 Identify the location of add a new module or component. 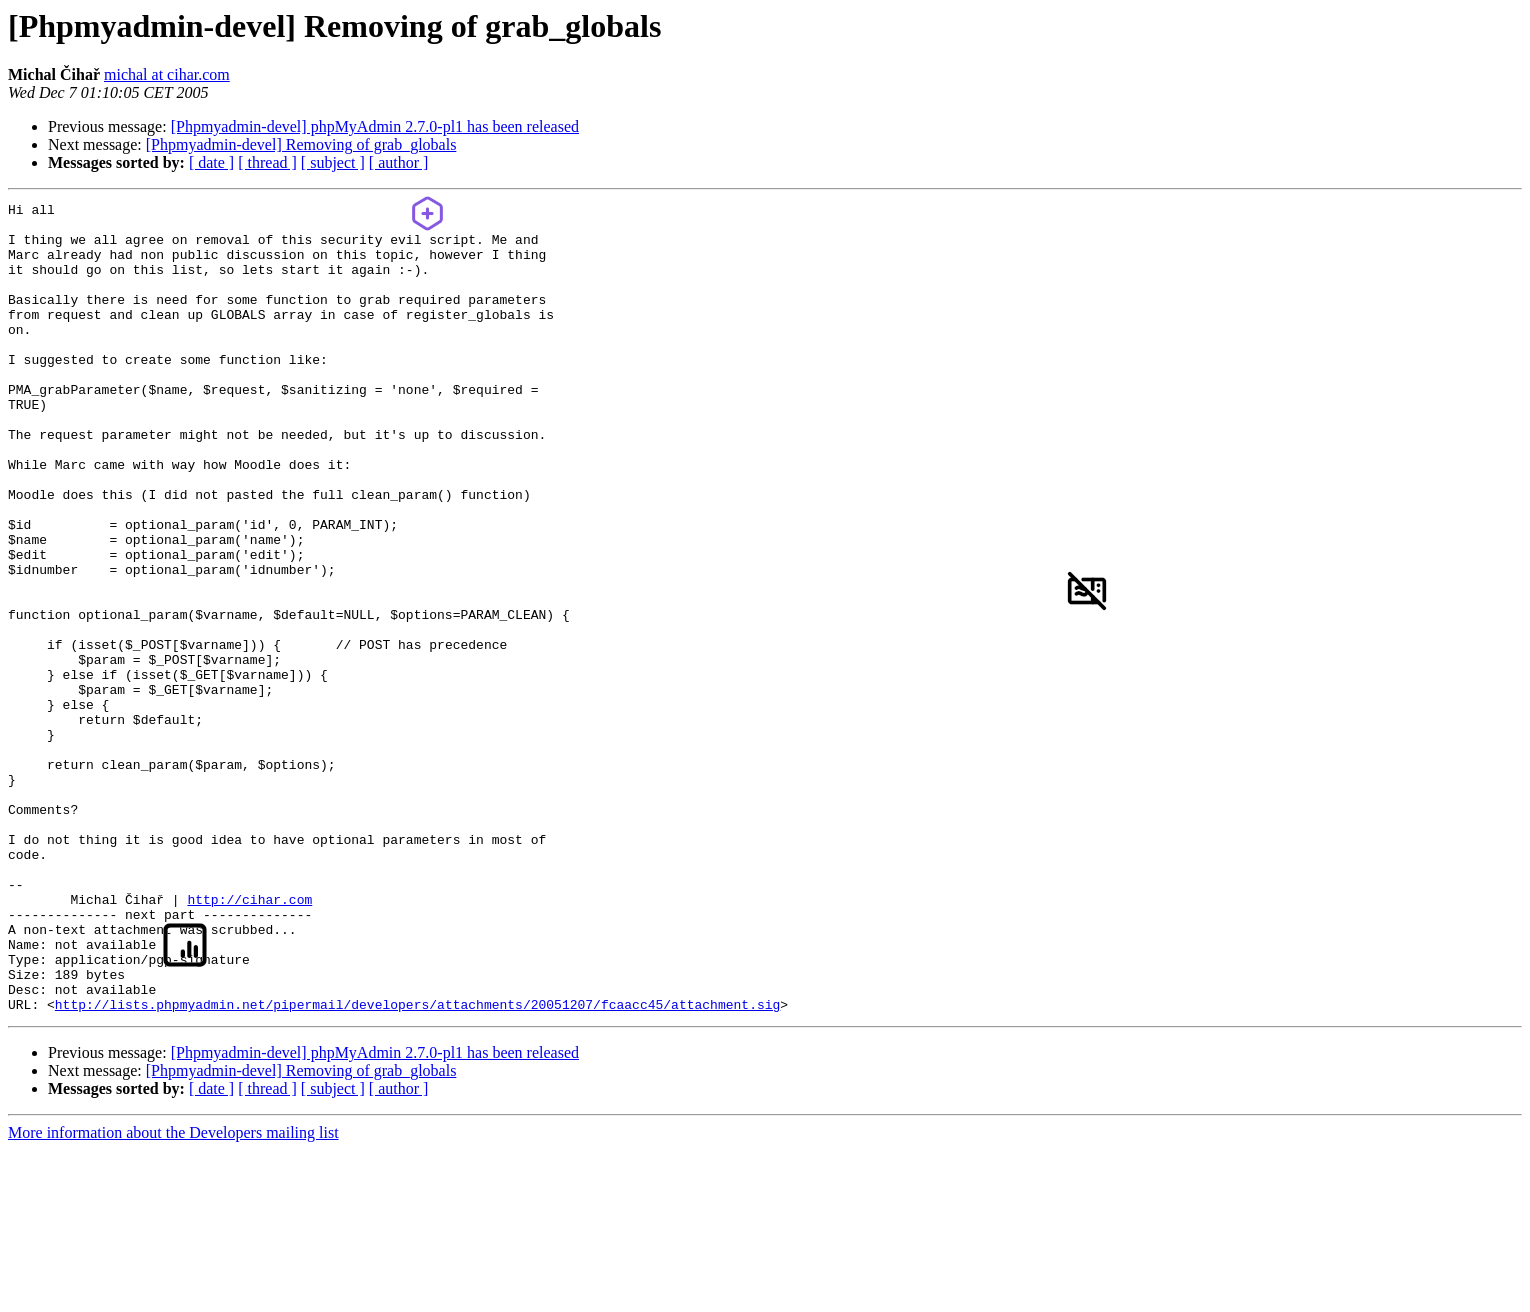
(427, 213).